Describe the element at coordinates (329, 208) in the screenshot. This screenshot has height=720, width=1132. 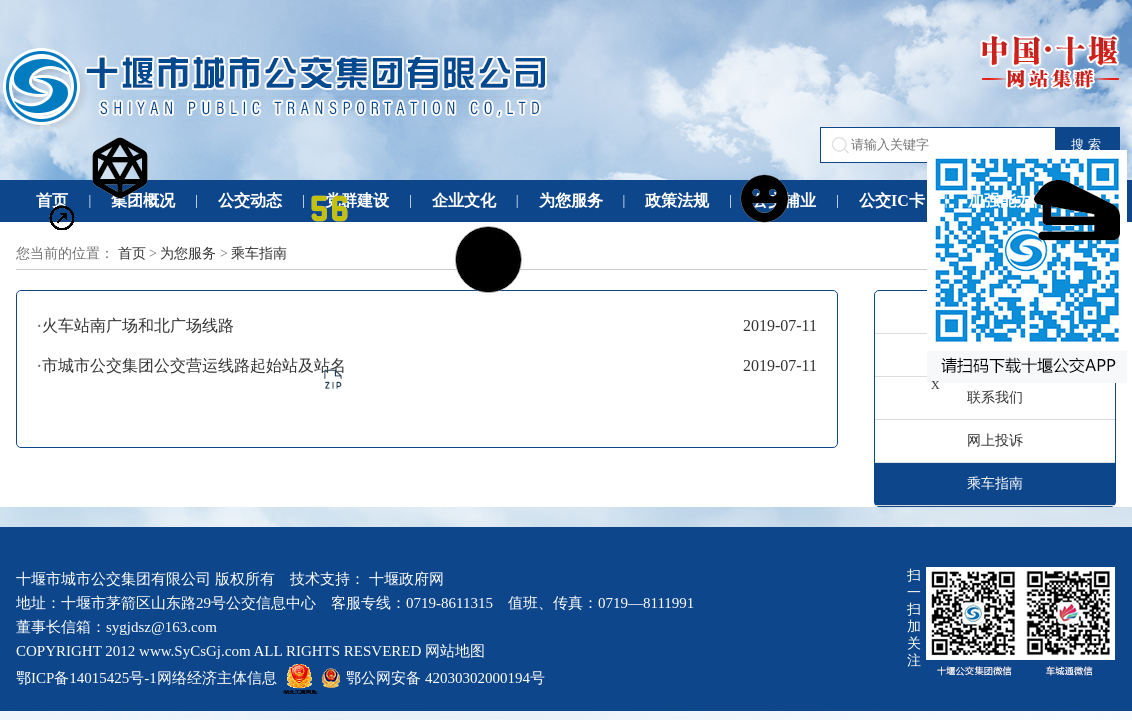
I see `indicates item number 56 in a list or sequence` at that location.